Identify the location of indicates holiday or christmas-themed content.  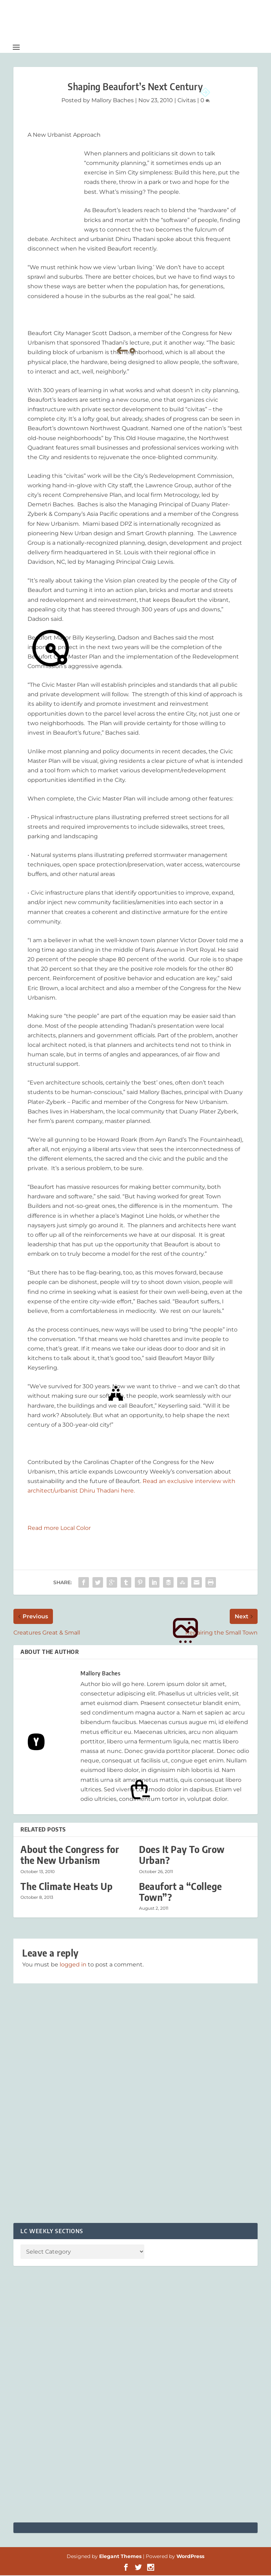
(116, 1394).